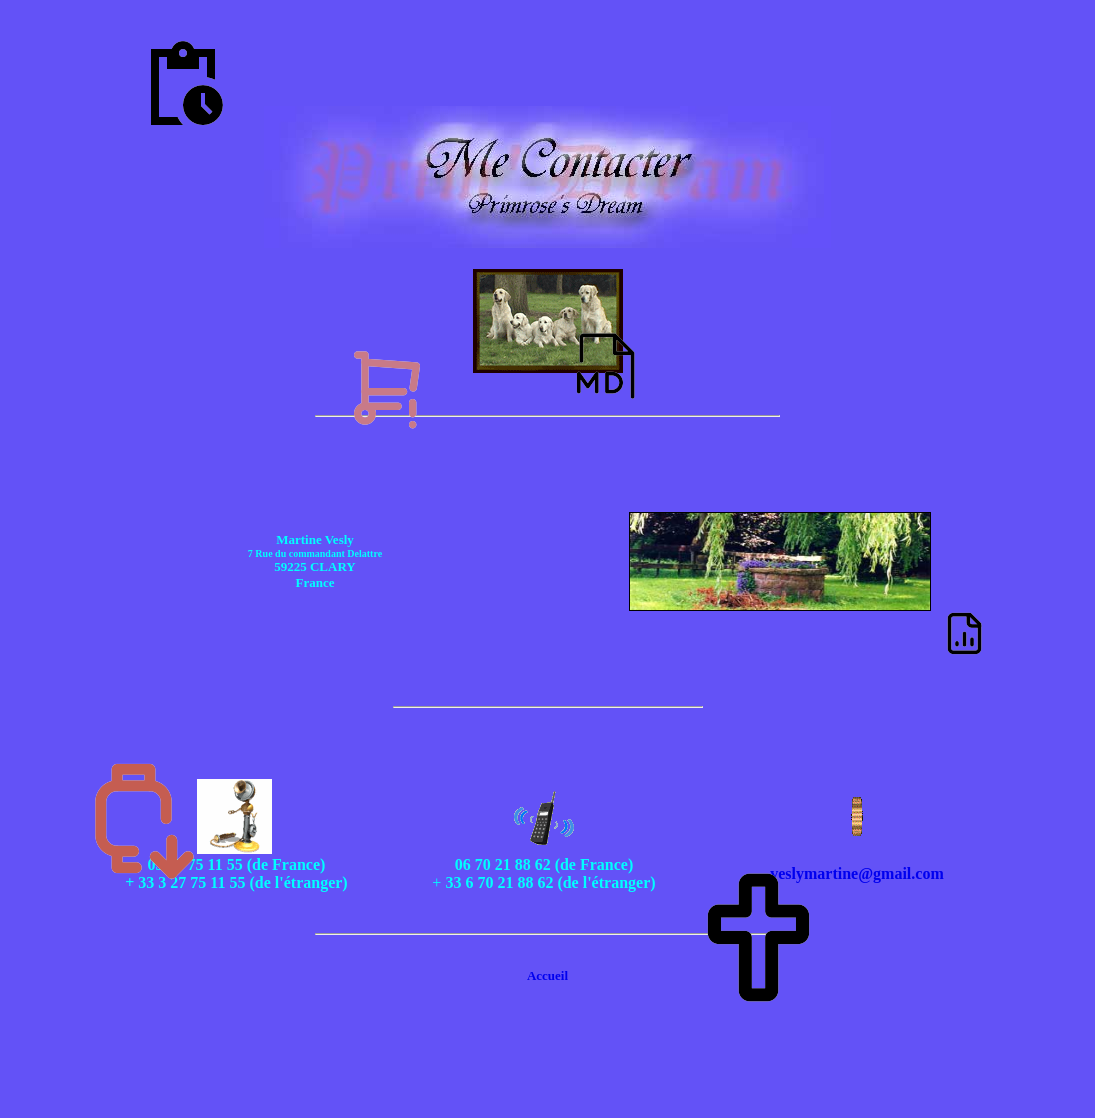  Describe the element at coordinates (183, 85) in the screenshot. I see `view pending tasks or actions` at that location.